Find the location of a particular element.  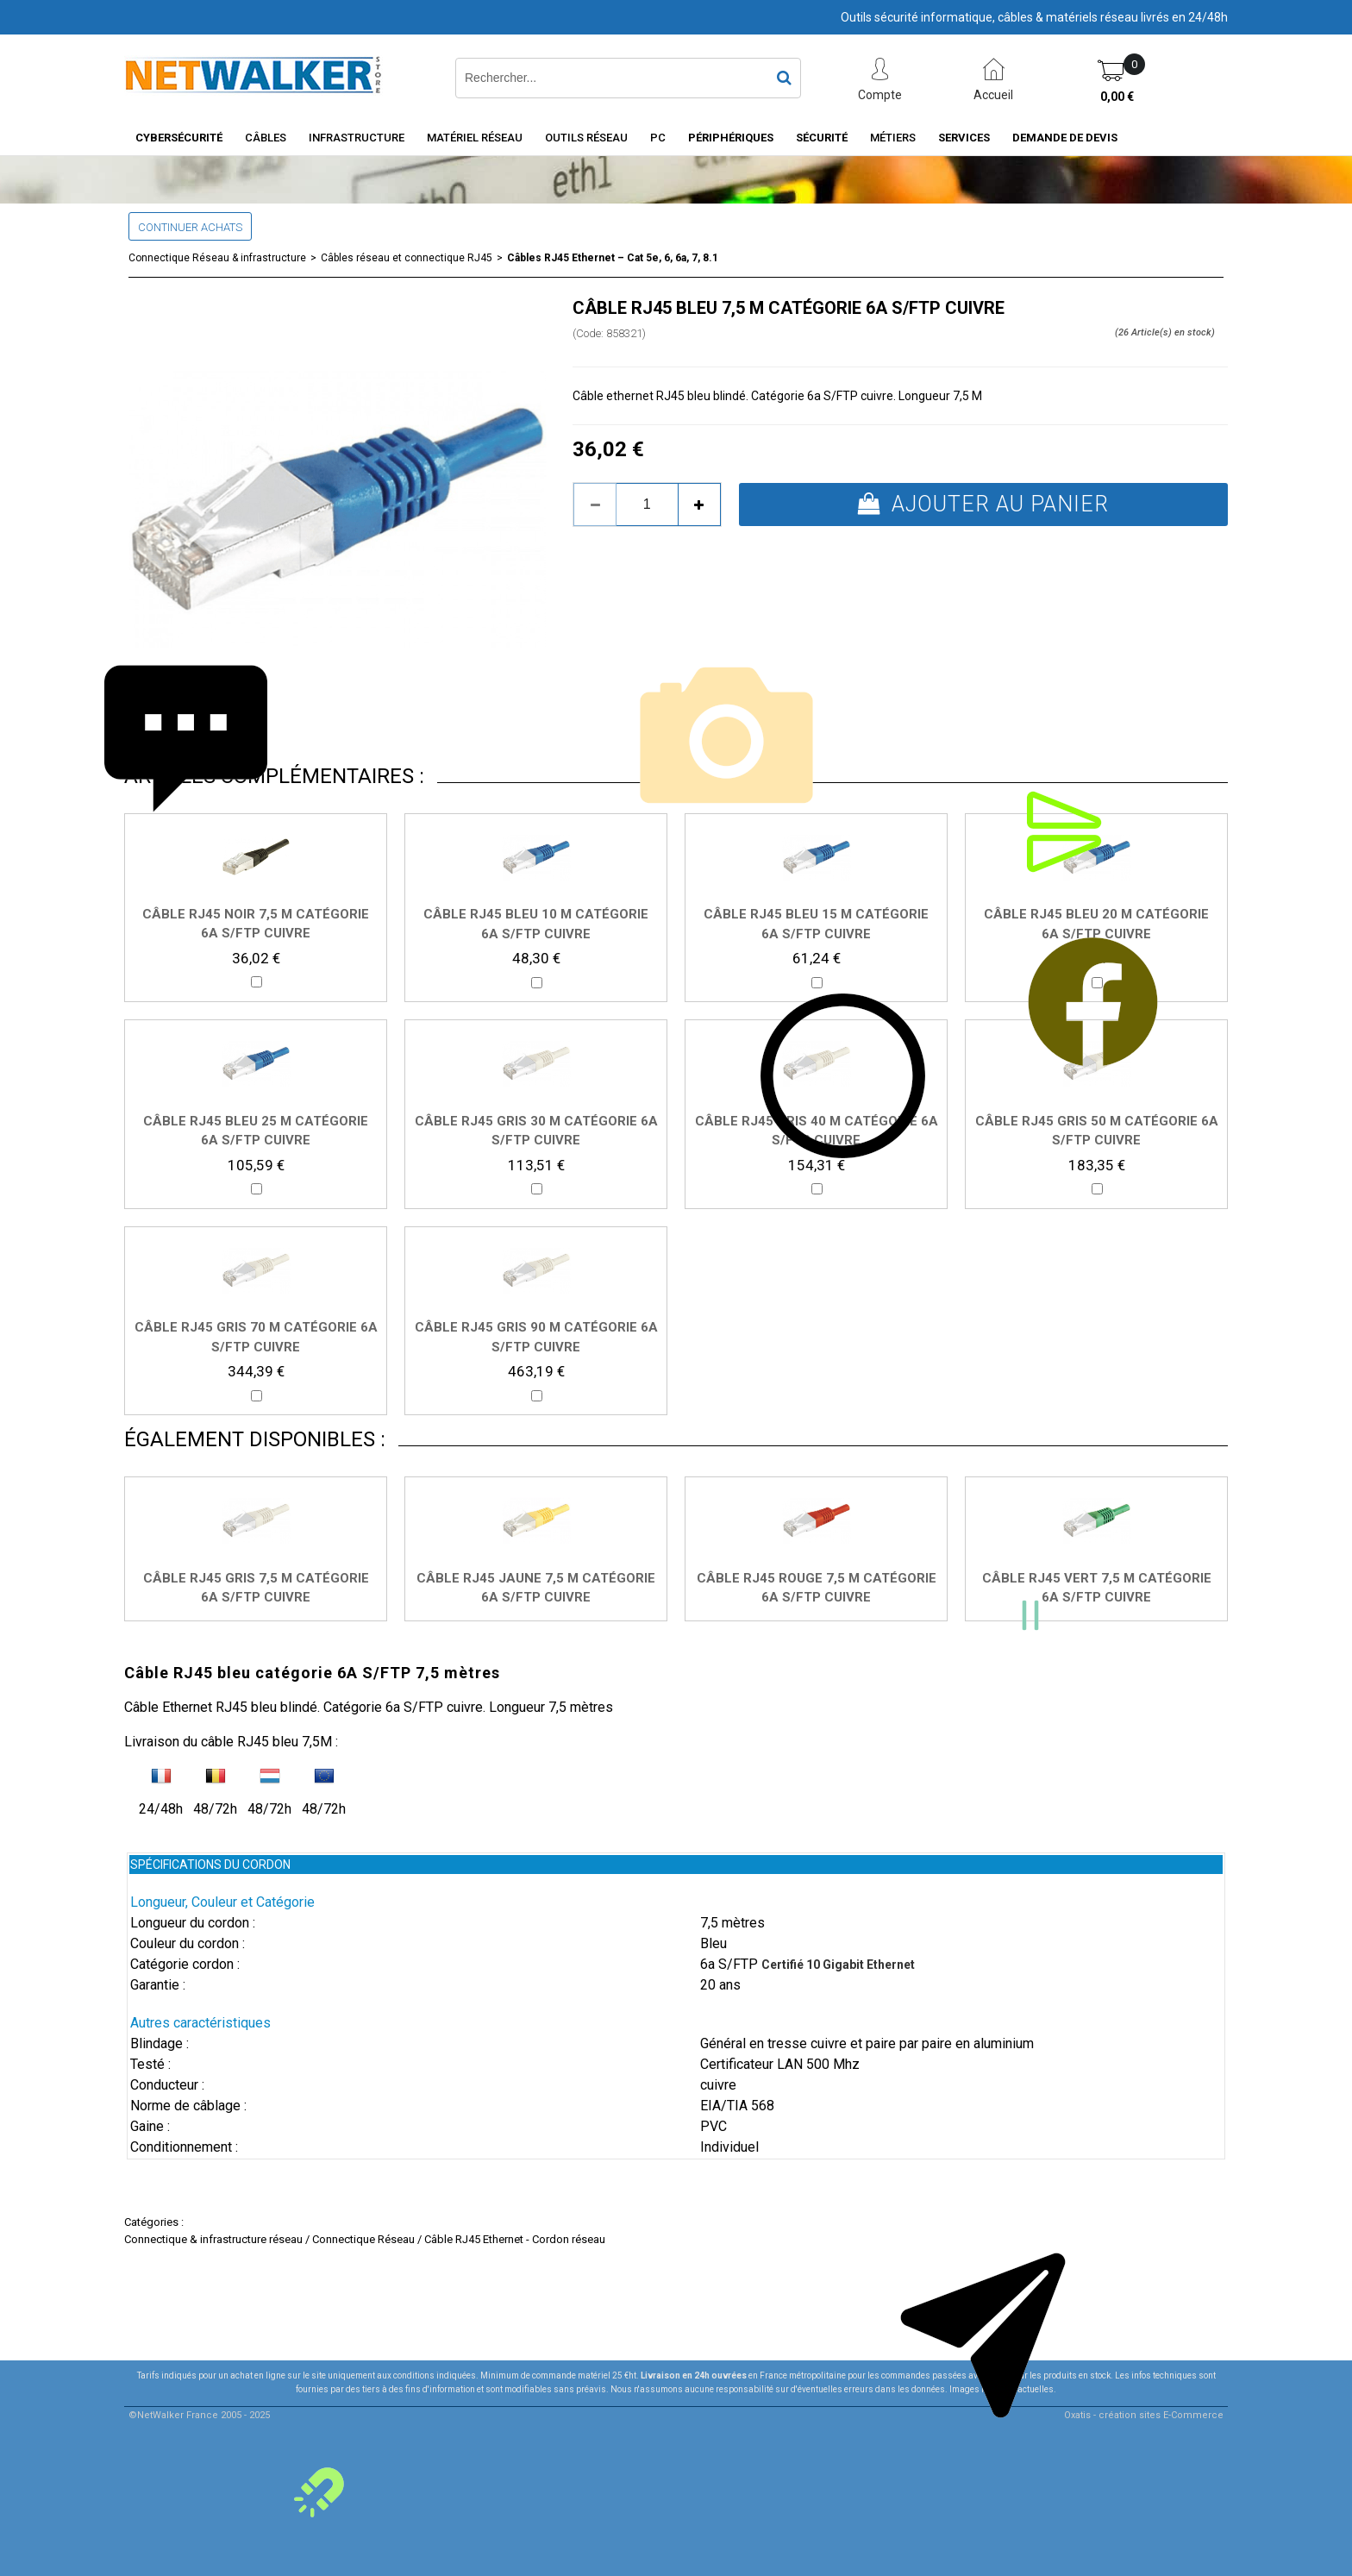

send a message is located at coordinates (983, 2335).